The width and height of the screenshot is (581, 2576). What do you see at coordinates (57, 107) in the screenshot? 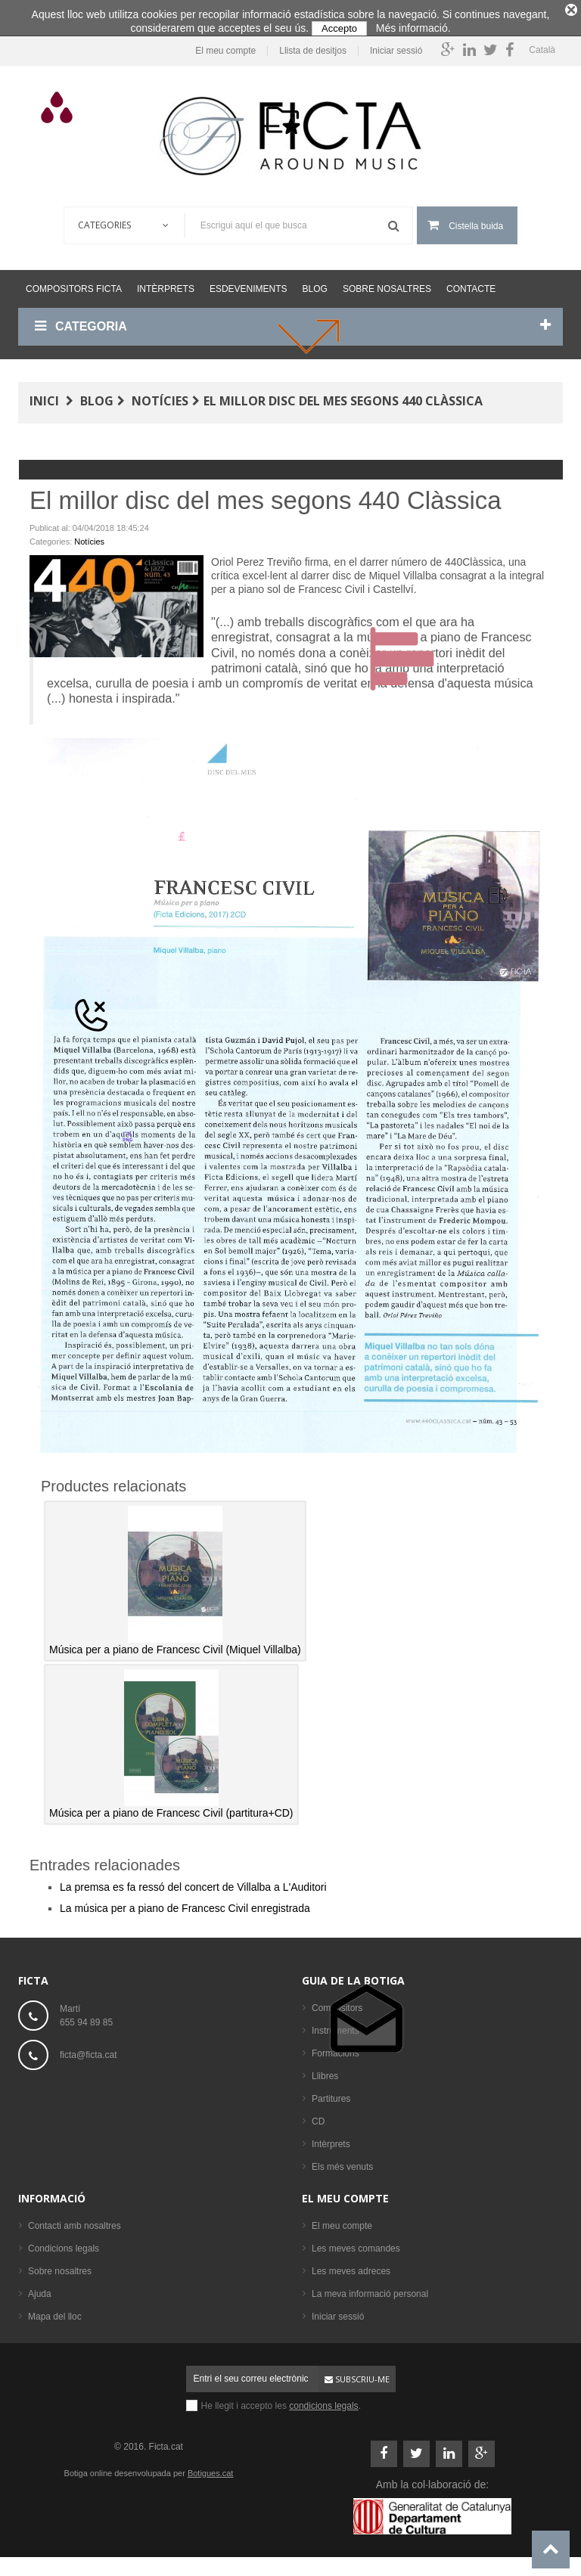
I see `adjust humidity or moisture settings` at bounding box center [57, 107].